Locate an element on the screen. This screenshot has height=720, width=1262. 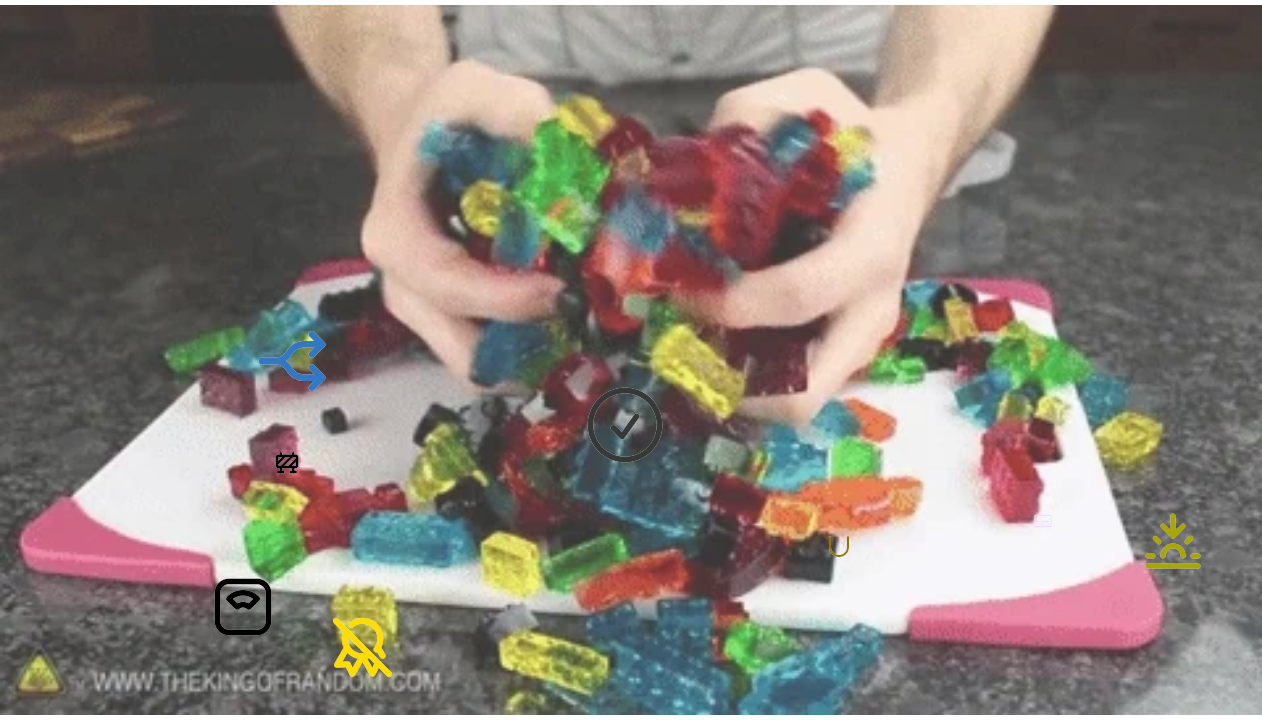
indicates a completed or successful action is located at coordinates (625, 425).